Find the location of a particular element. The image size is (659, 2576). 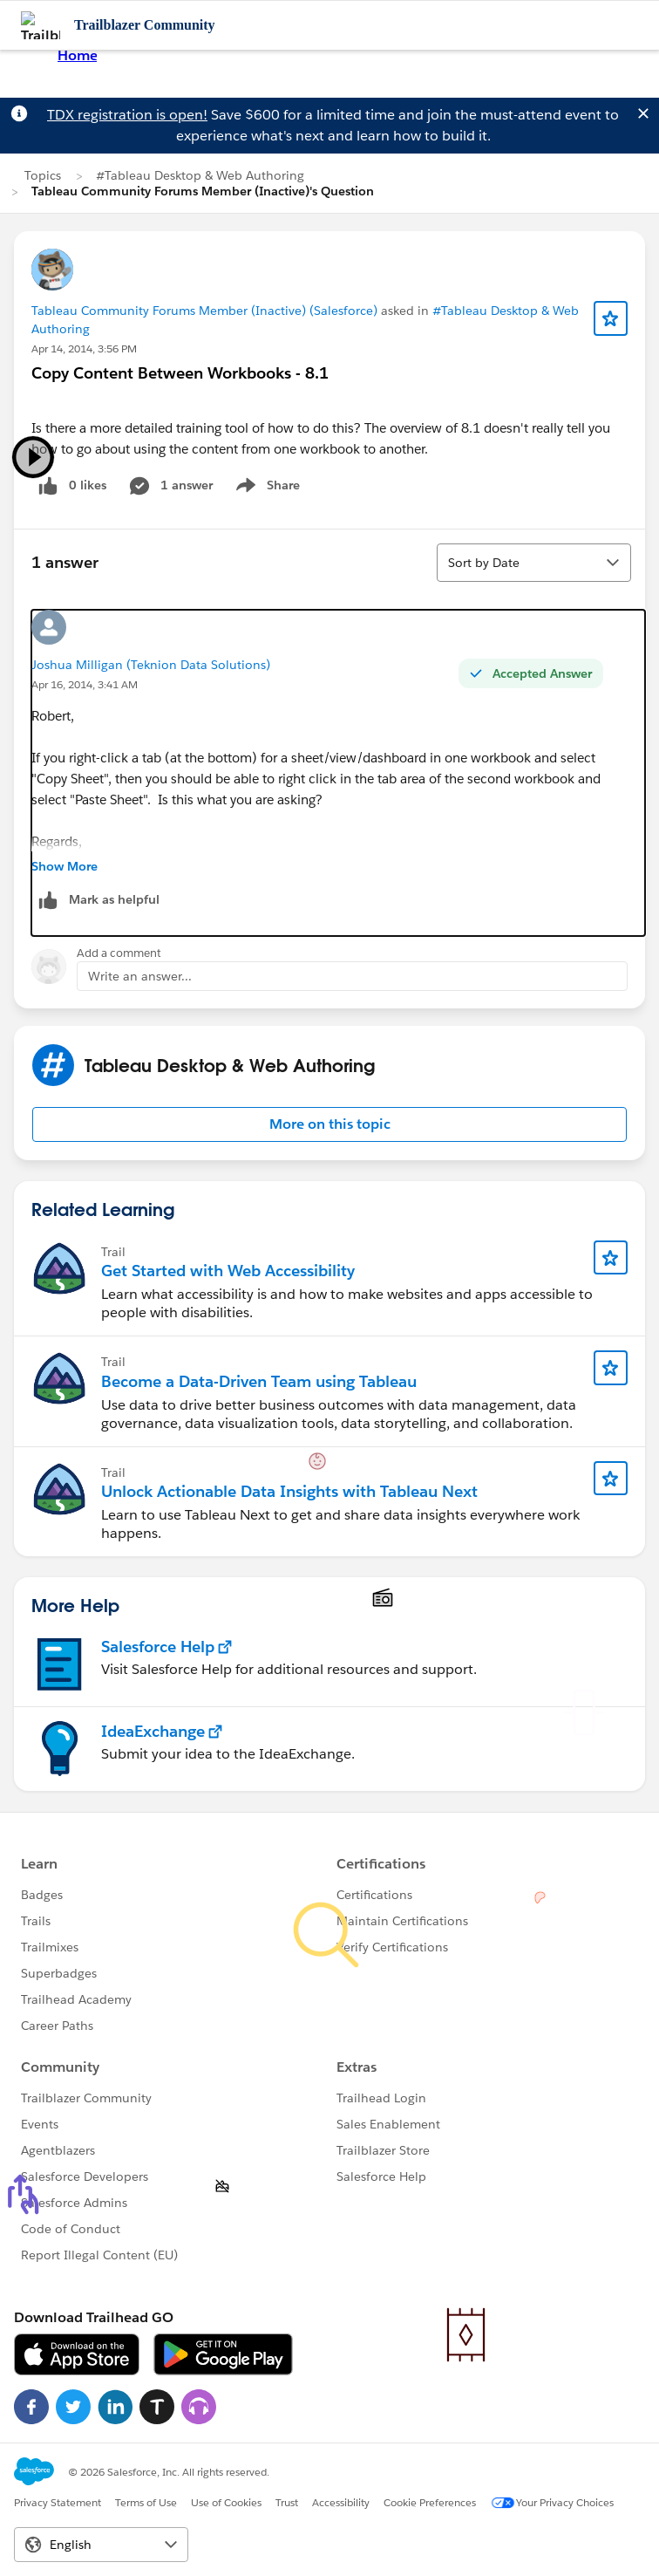

deposit or transfer funds is located at coordinates (21, 2194).